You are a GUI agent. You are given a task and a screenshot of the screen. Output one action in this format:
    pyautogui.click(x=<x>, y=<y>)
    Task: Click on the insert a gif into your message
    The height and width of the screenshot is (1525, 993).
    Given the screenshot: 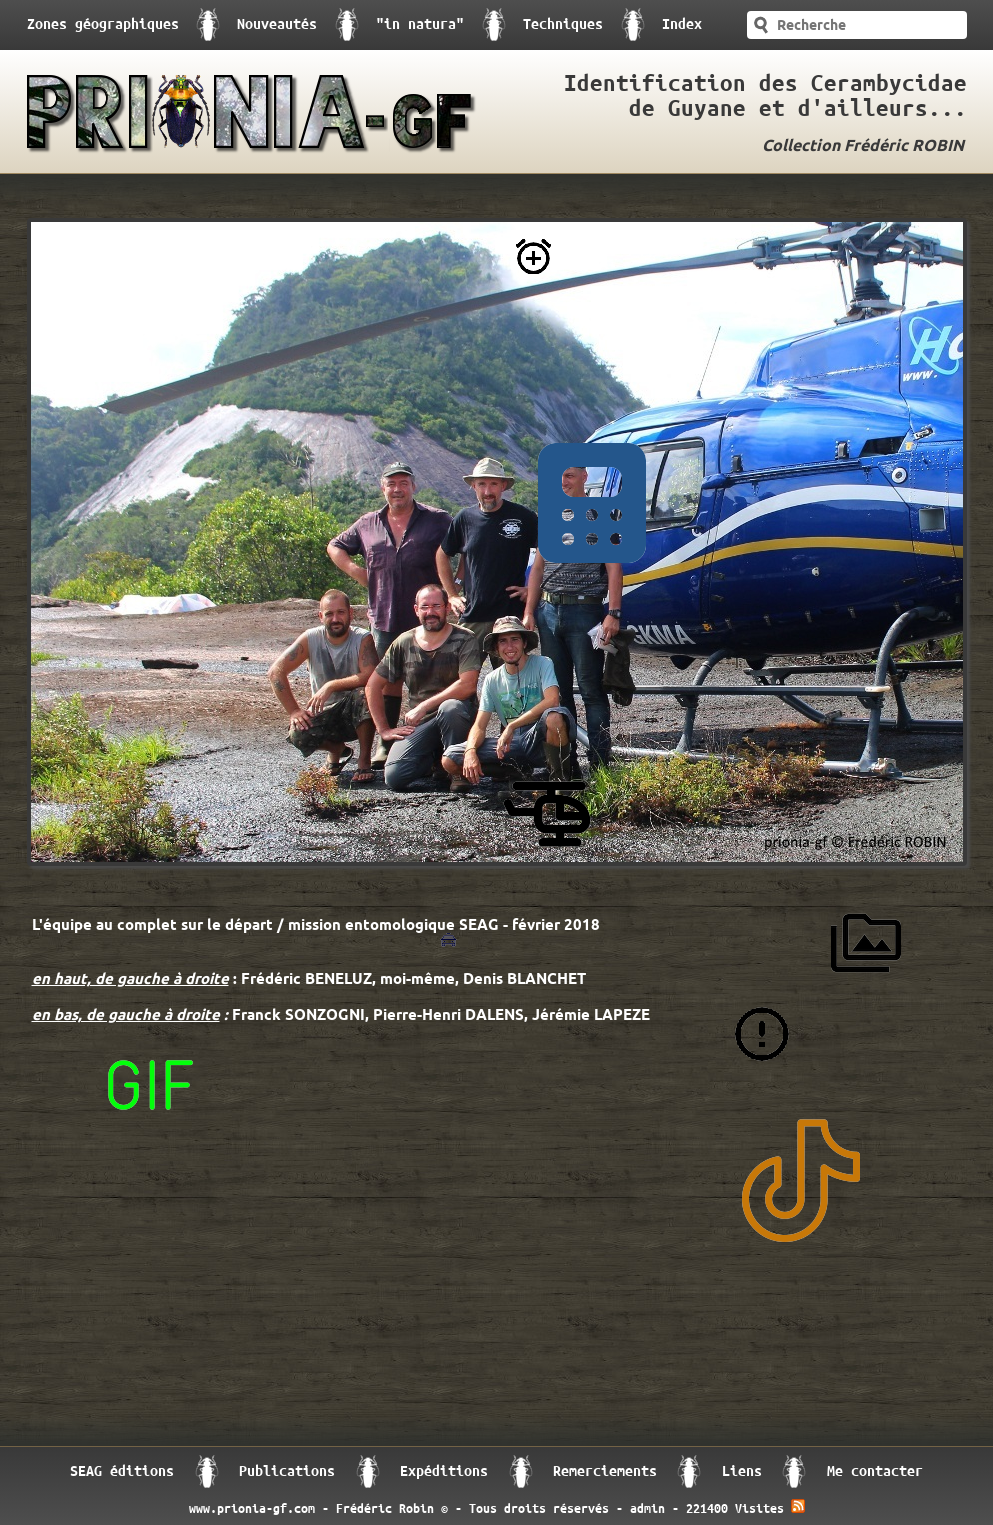 What is the action you would take?
    pyautogui.click(x=149, y=1085)
    